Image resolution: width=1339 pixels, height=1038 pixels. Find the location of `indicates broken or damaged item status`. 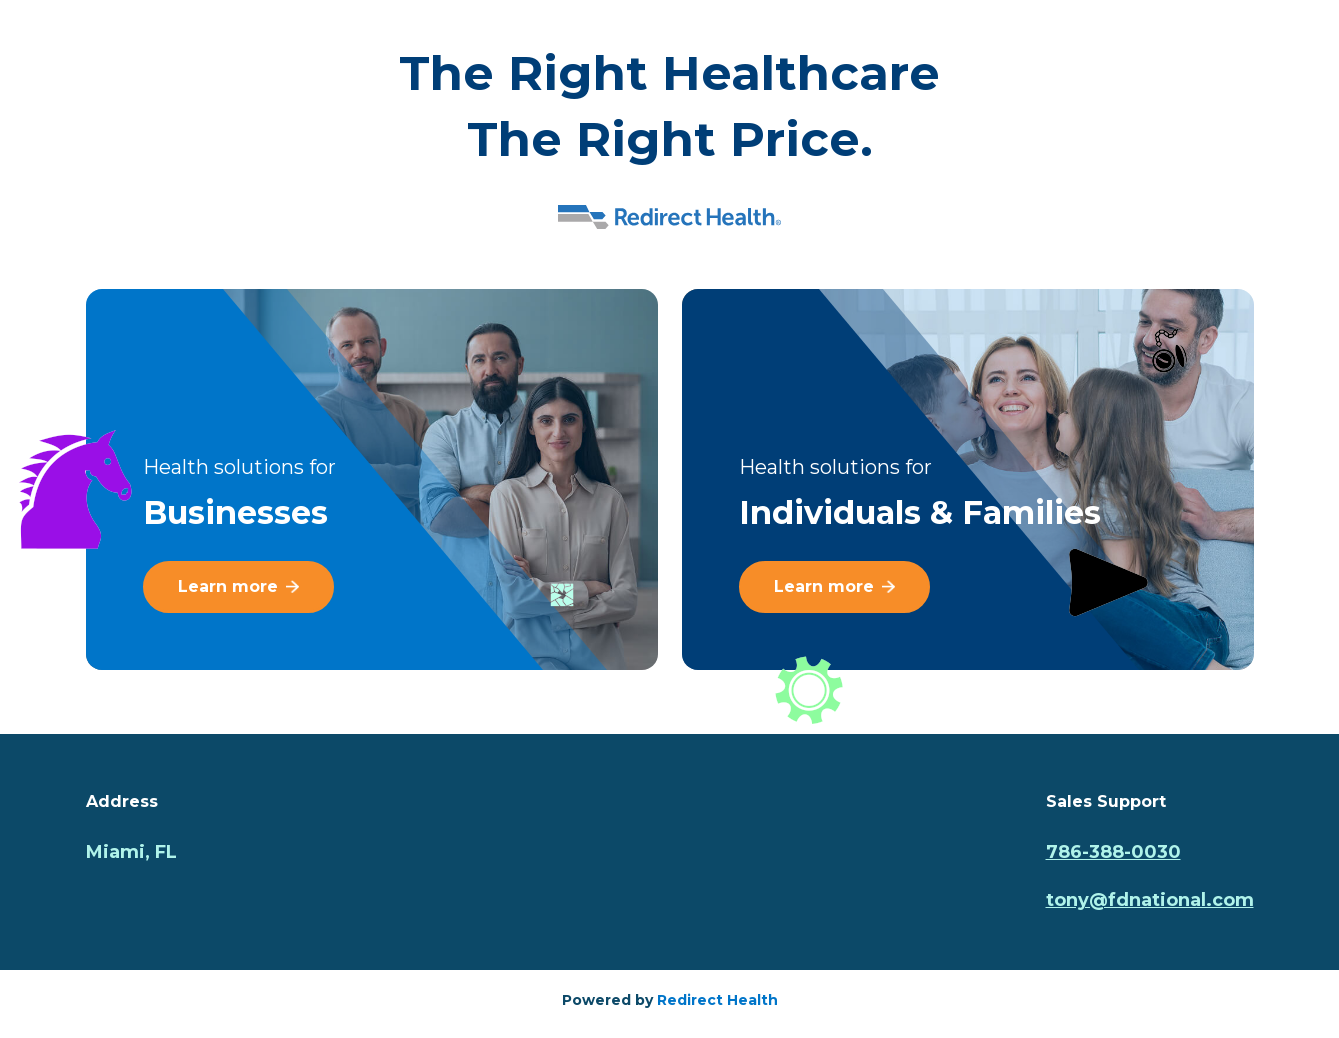

indicates broken or damaged item status is located at coordinates (562, 595).